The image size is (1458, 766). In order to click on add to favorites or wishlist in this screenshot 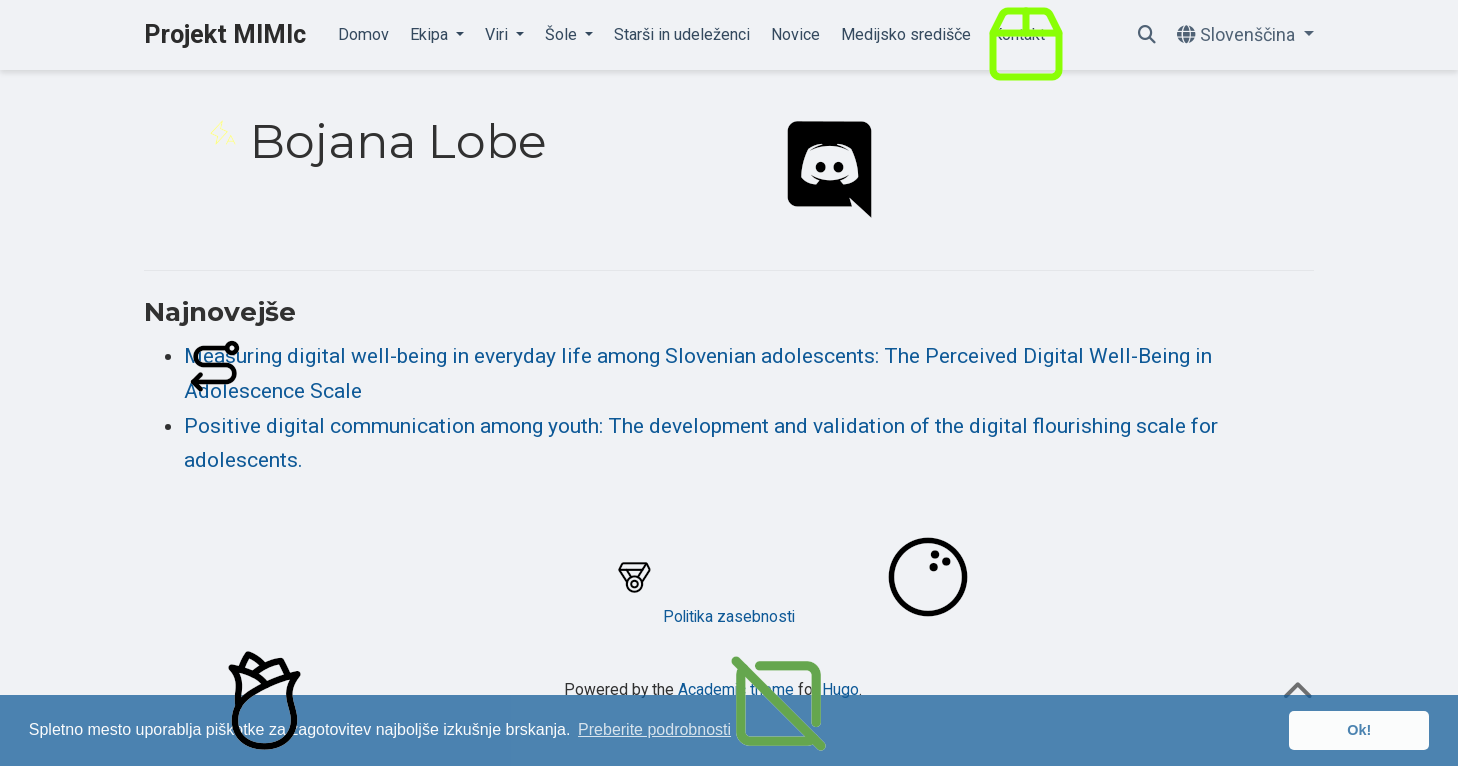, I will do `click(264, 700)`.